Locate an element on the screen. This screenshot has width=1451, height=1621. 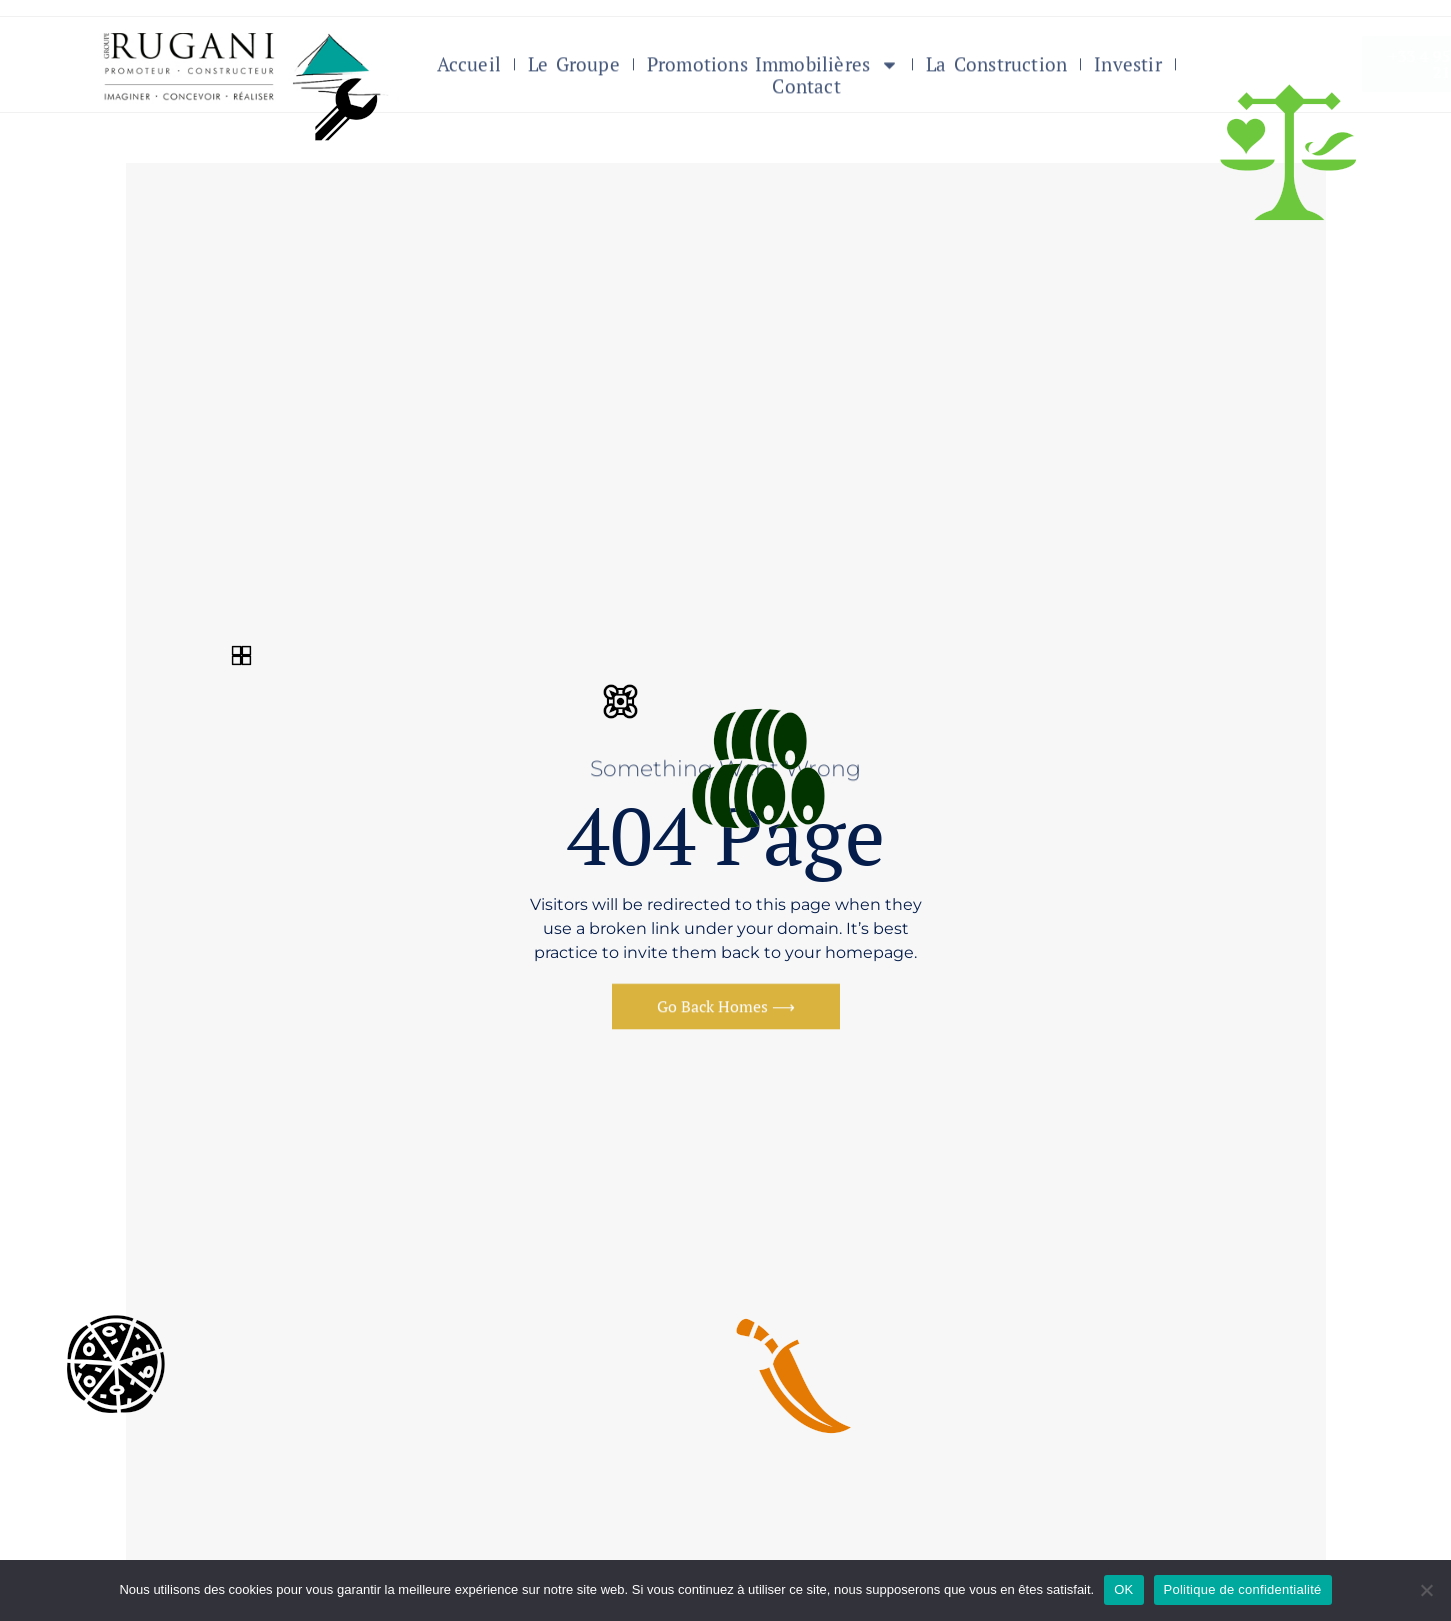
launch drone or quadcopter controls is located at coordinates (620, 701).